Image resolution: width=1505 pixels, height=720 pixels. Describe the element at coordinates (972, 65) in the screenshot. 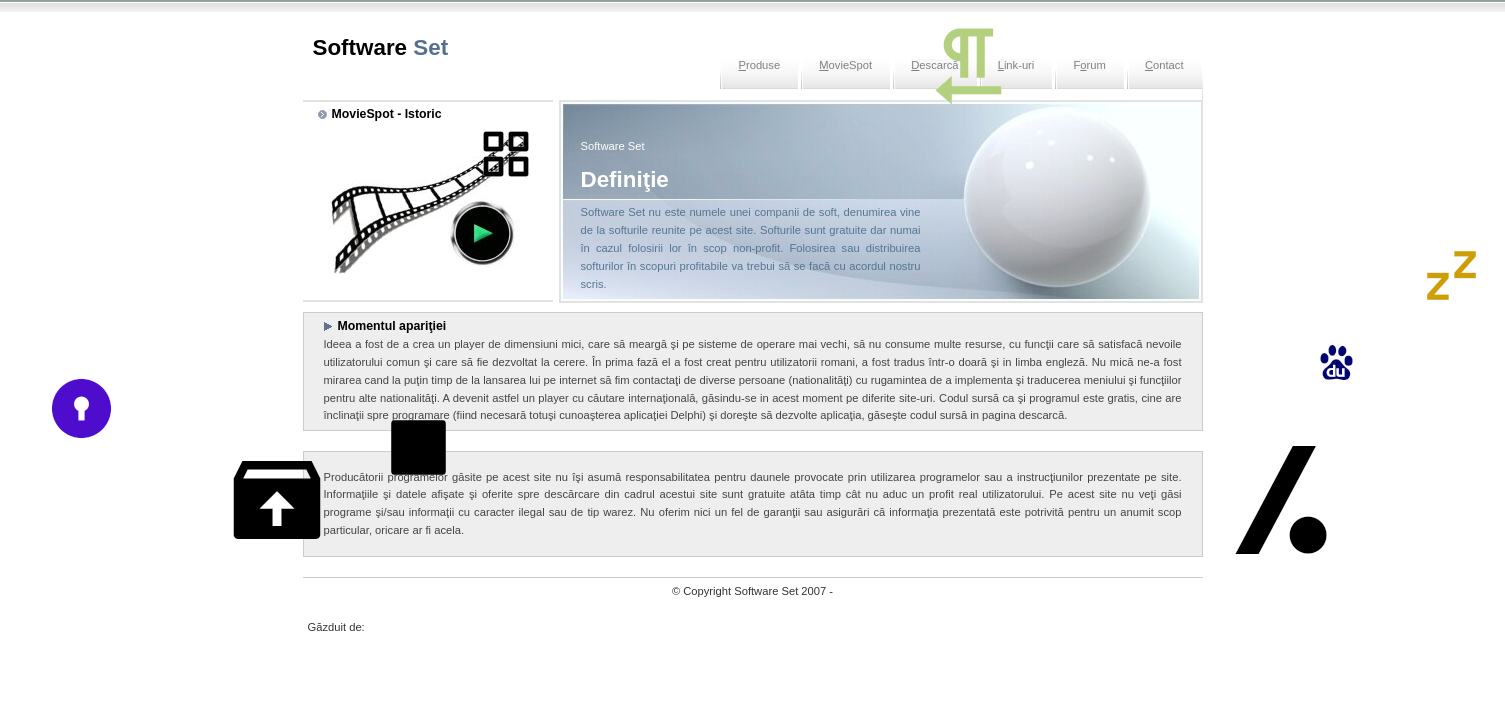

I see `switch text direction to right-to-left` at that location.